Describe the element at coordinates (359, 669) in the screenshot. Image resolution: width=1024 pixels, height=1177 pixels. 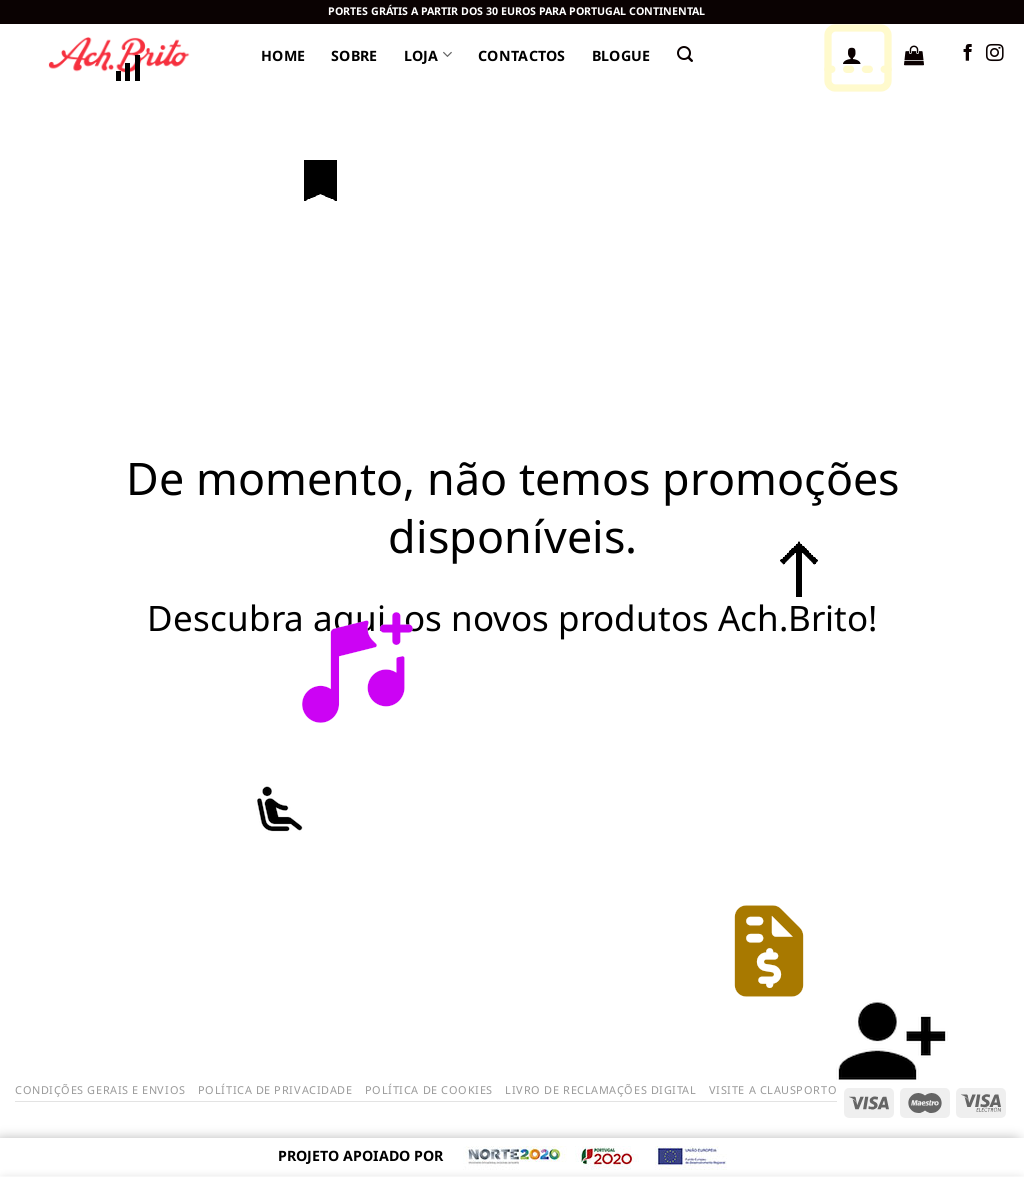
I see `add a new song to your library` at that location.